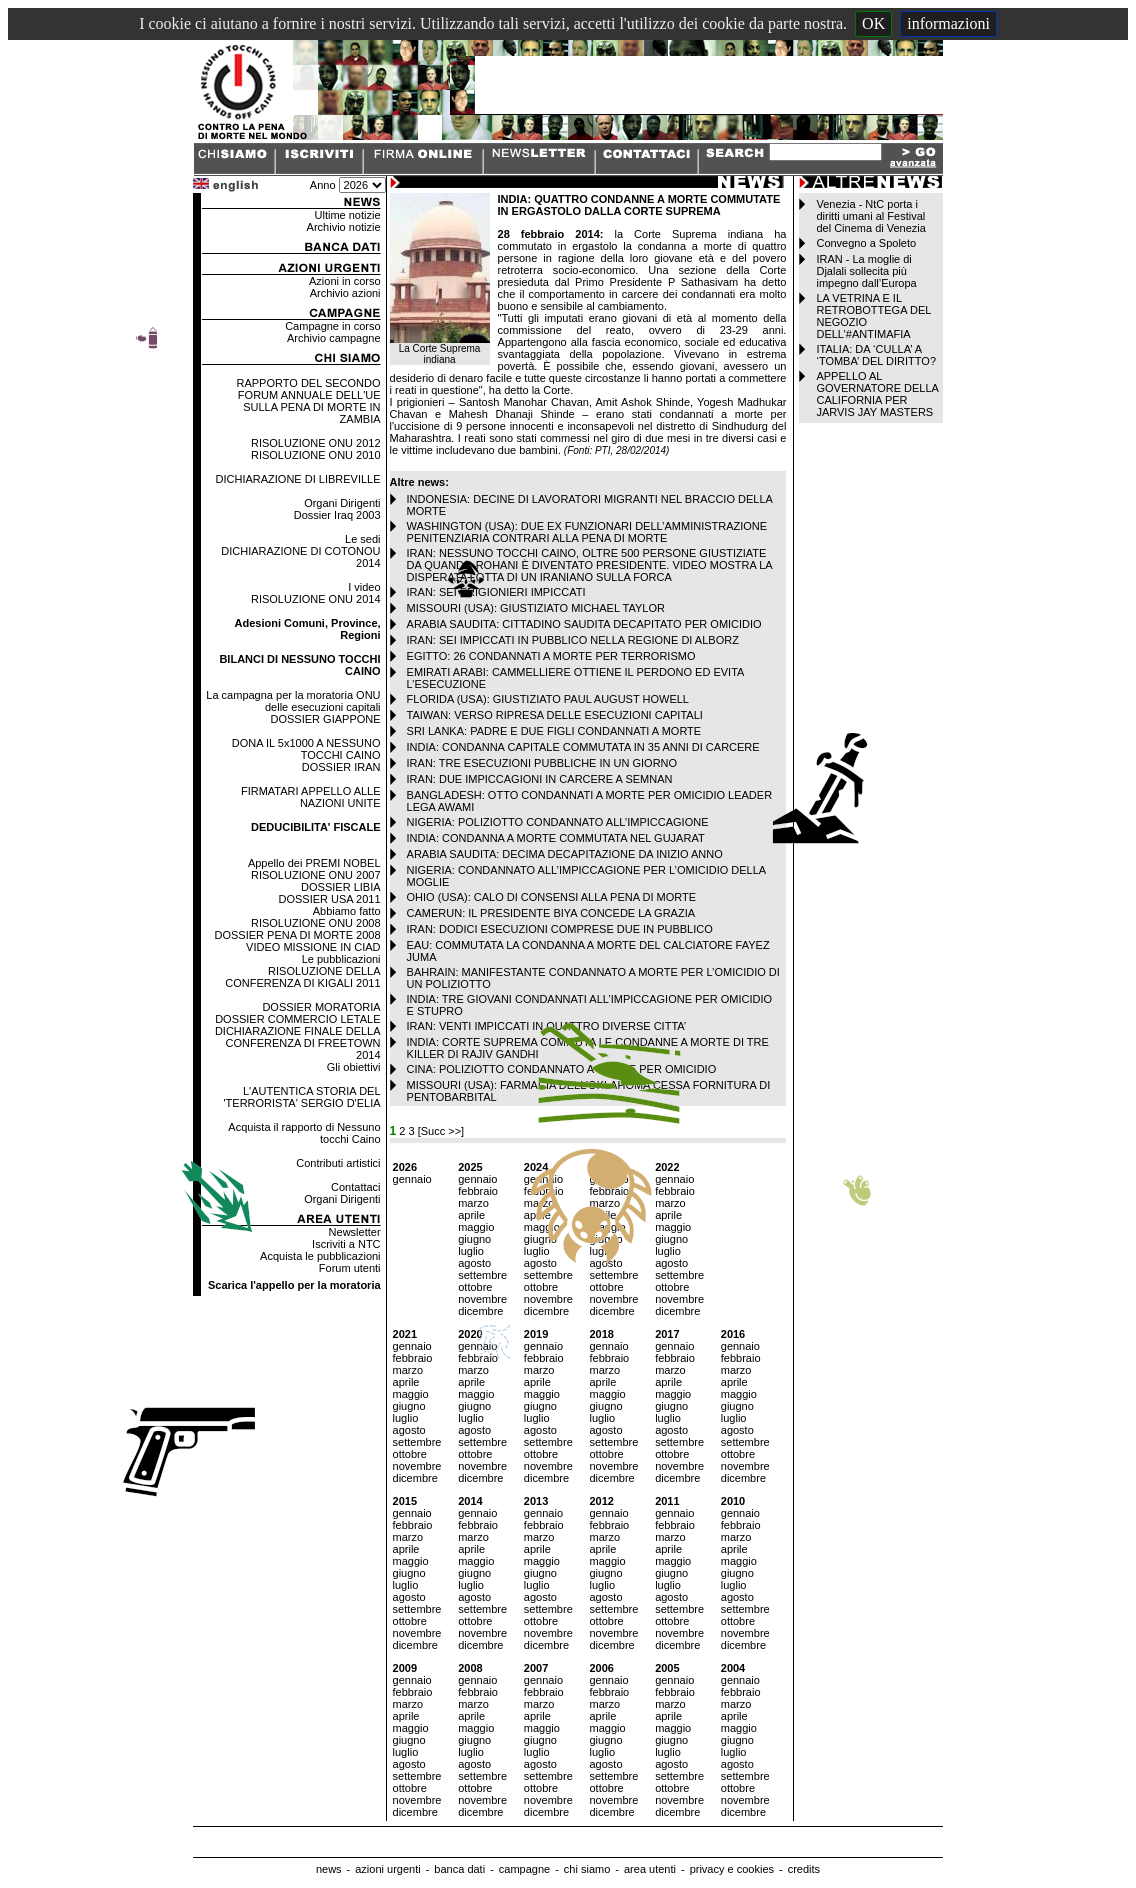 This screenshot has width=1136, height=1888. Describe the element at coordinates (189, 1452) in the screenshot. I see `select handgun weapon in game inventory` at that location.